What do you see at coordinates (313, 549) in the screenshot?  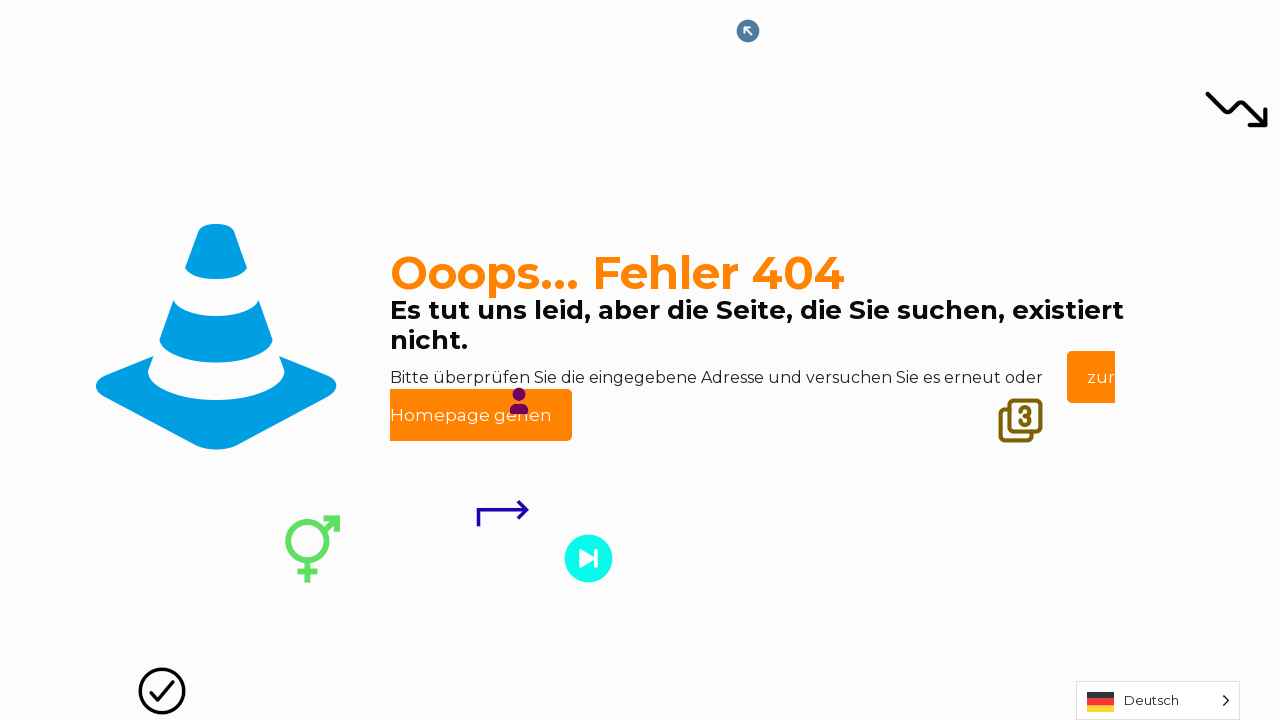 I see `select gender or sex options` at bounding box center [313, 549].